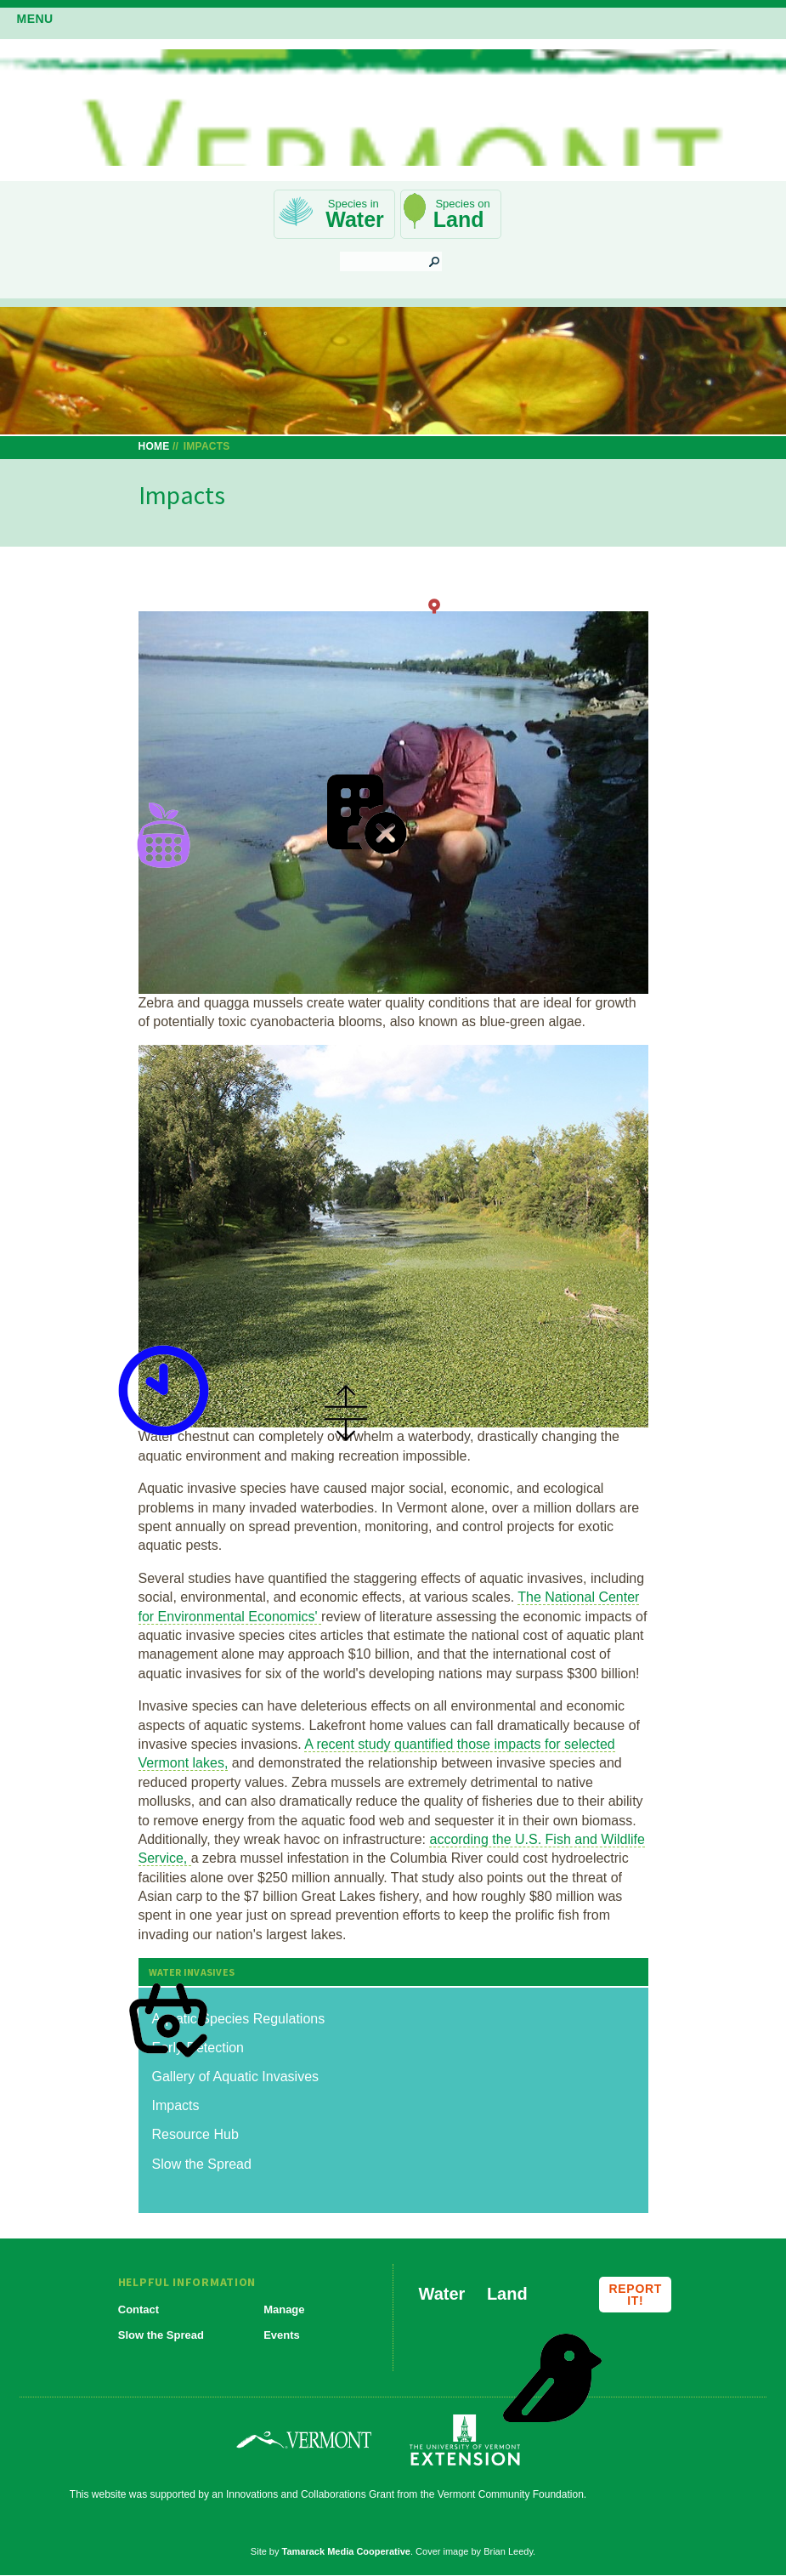 The height and width of the screenshot is (2576, 786). Describe the element at coordinates (346, 1413) in the screenshot. I see `split view vertically` at that location.